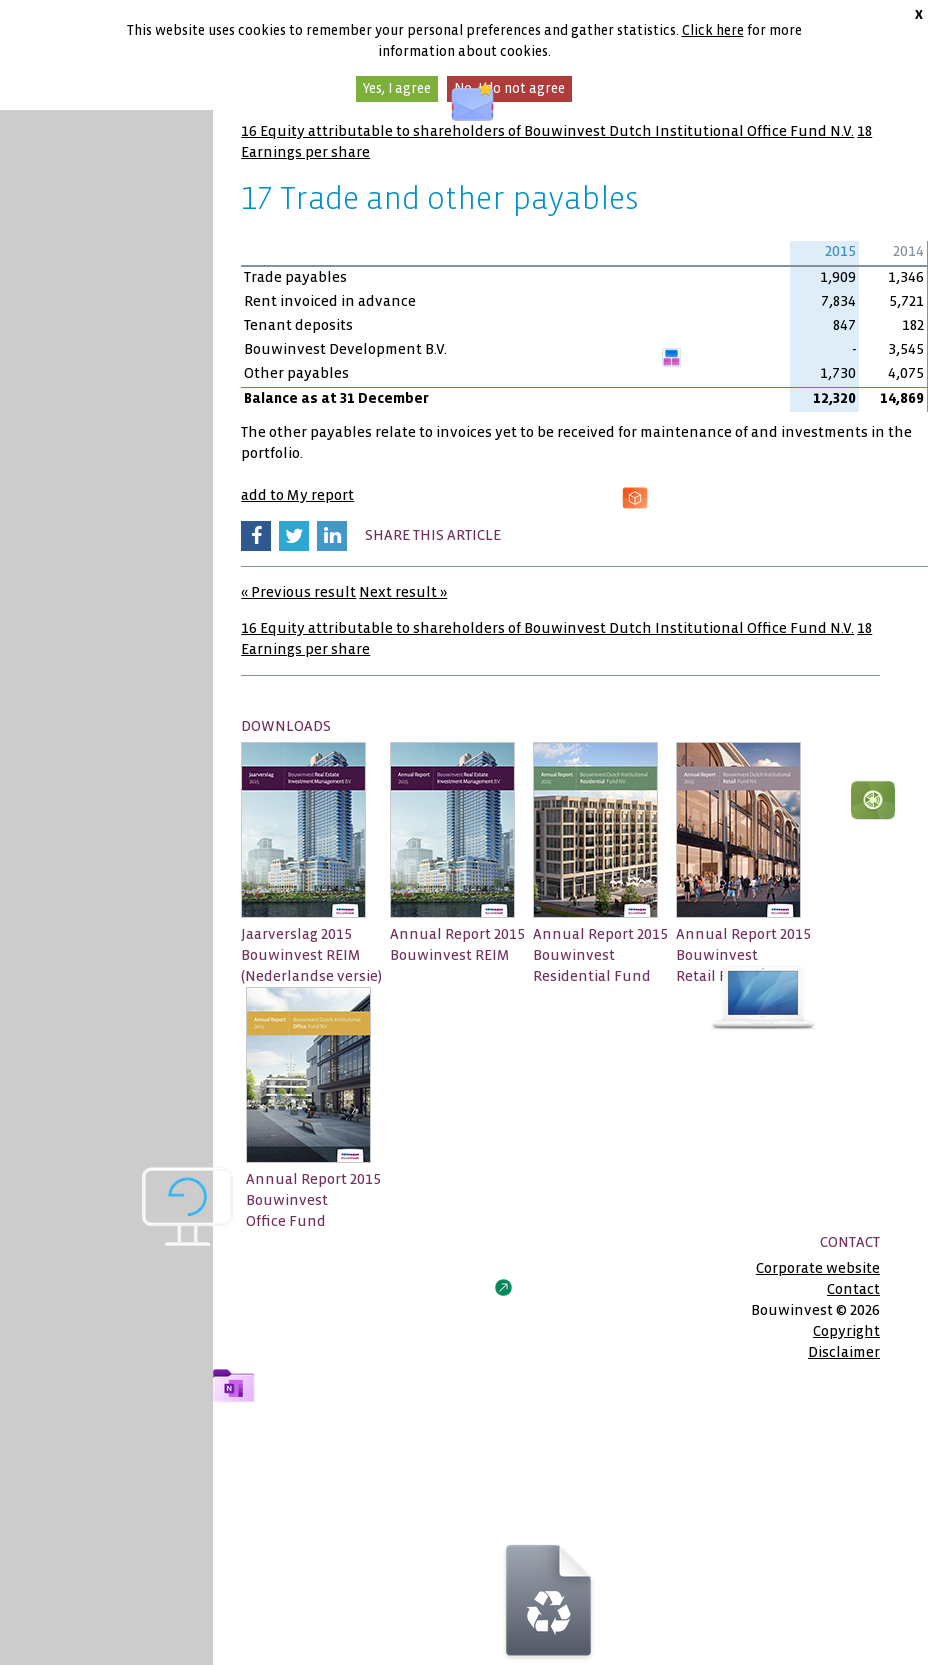 The width and height of the screenshot is (928, 1665). Describe the element at coordinates (472, 104) in the screenshot. I see `mark email as unread` at that location.